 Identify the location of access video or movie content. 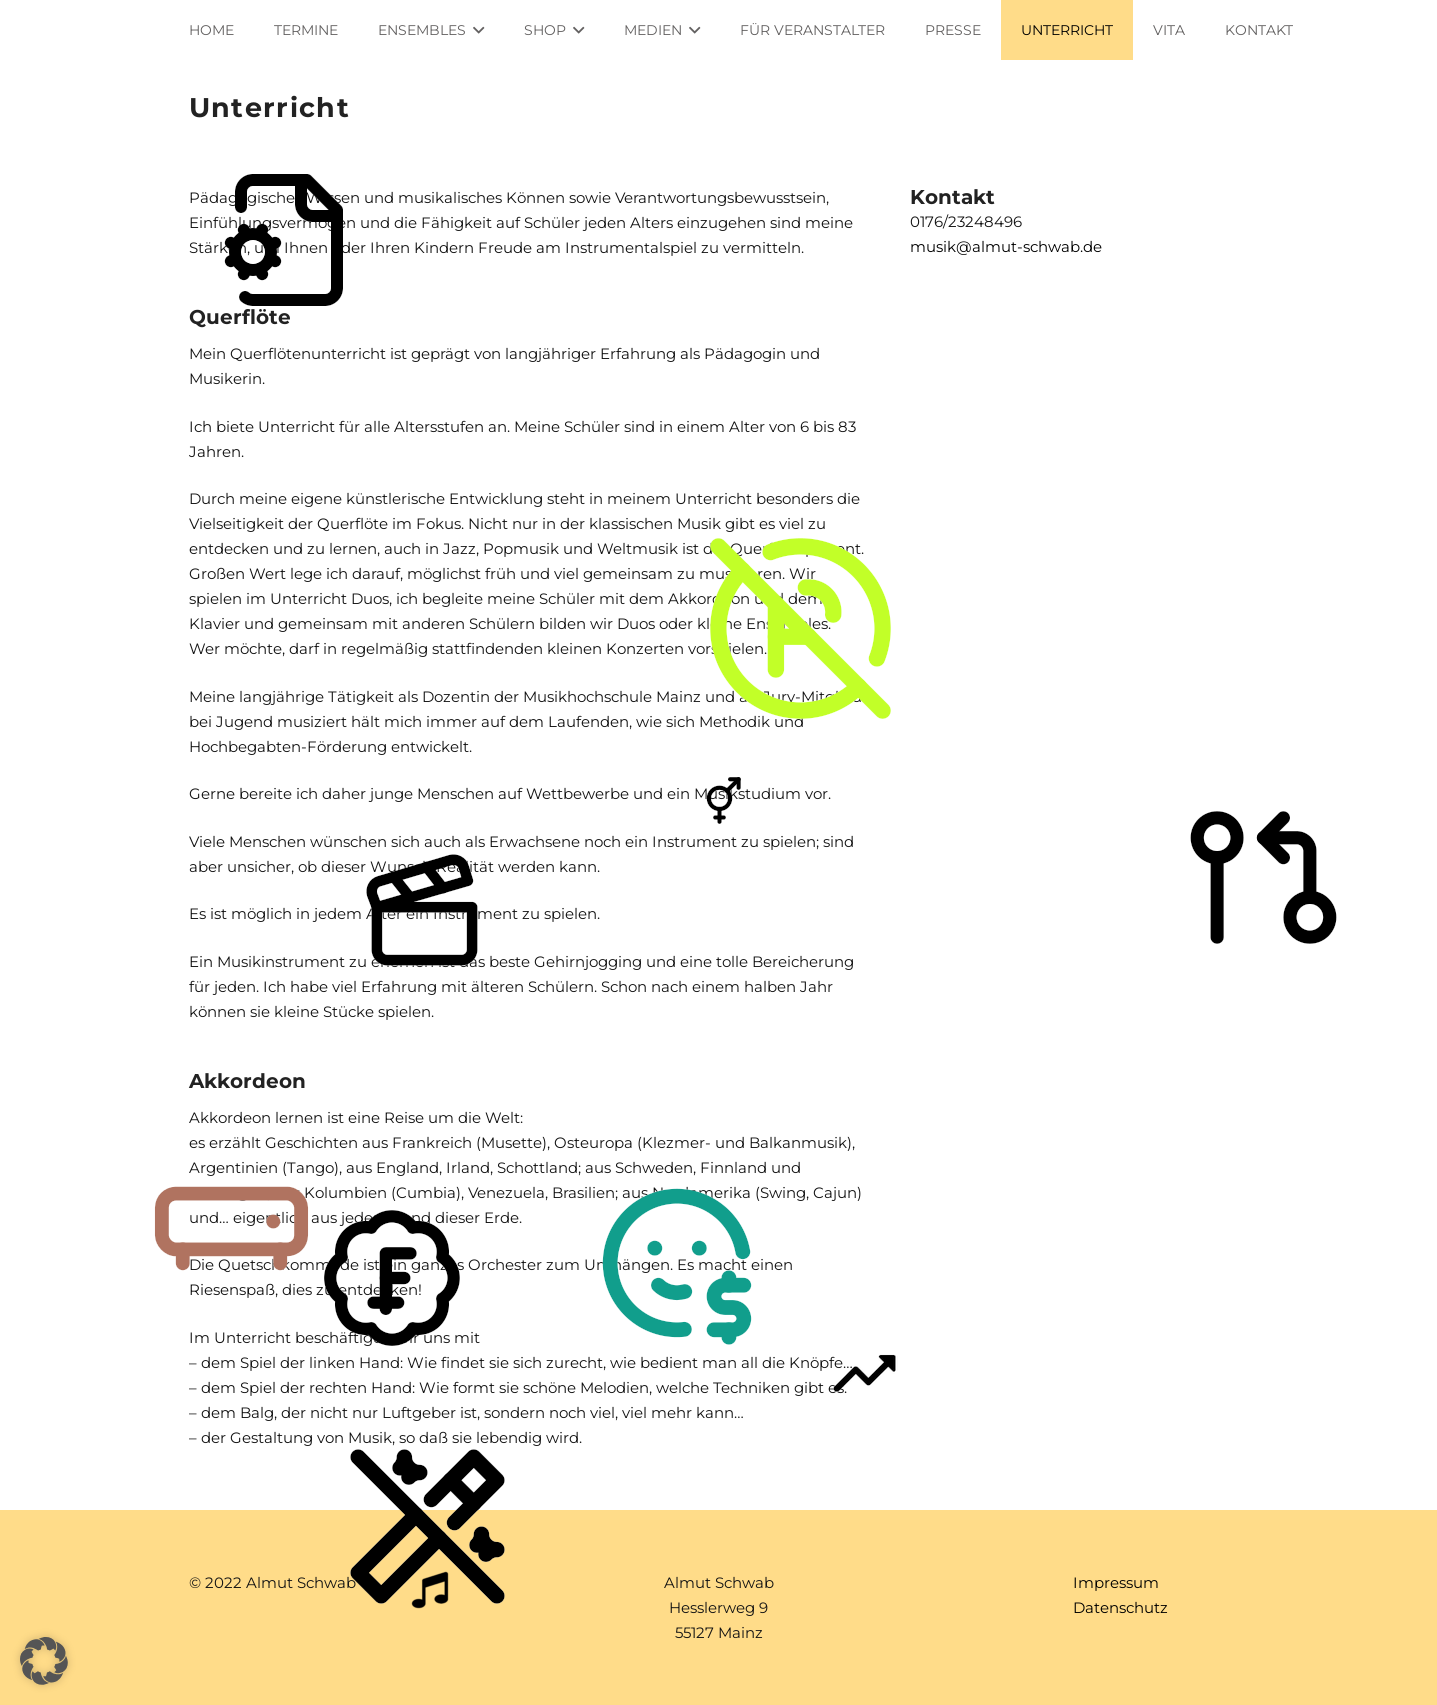
(424, 912).